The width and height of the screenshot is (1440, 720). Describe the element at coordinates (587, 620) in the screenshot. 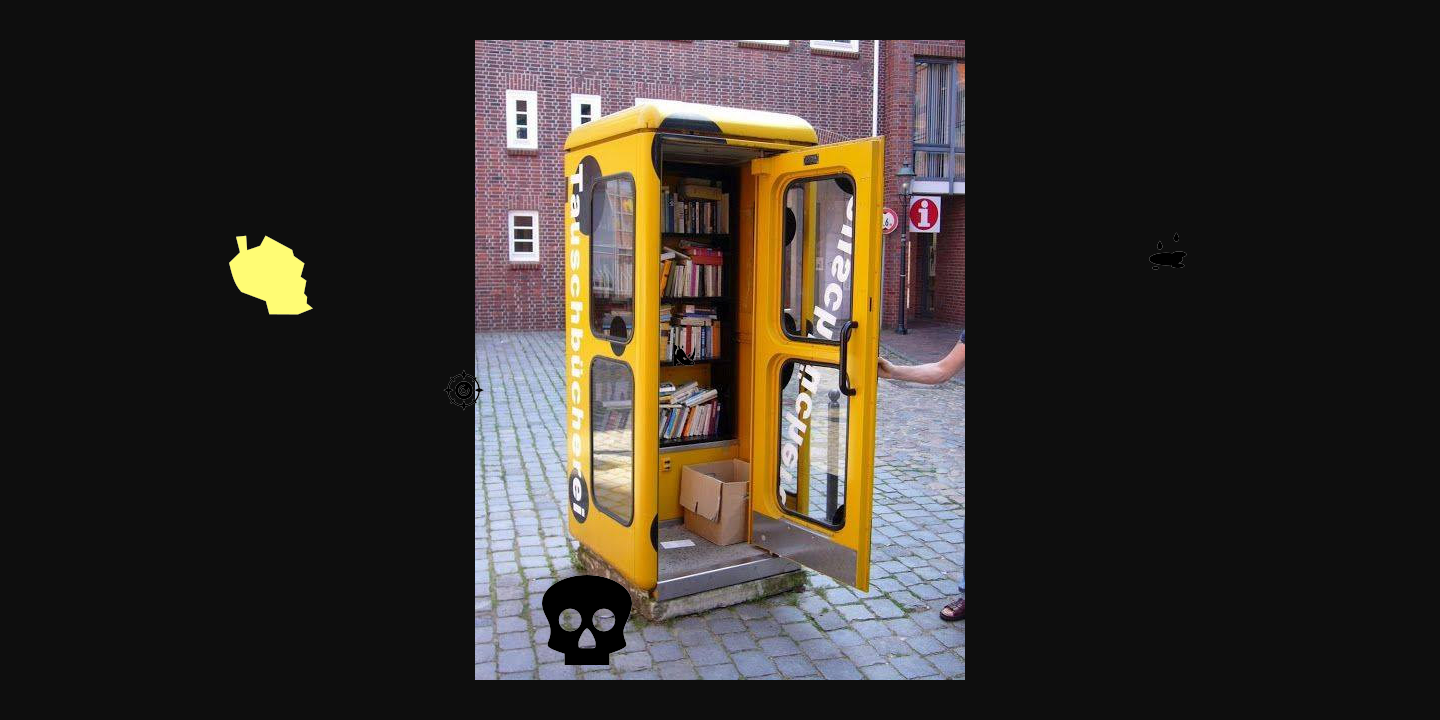

I see `indicates player death or game over state` at that location.